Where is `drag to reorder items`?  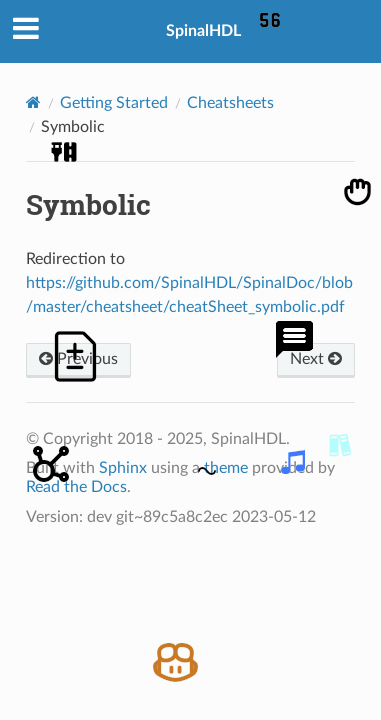
drag to reorder items is located at coordinates (357, 188).